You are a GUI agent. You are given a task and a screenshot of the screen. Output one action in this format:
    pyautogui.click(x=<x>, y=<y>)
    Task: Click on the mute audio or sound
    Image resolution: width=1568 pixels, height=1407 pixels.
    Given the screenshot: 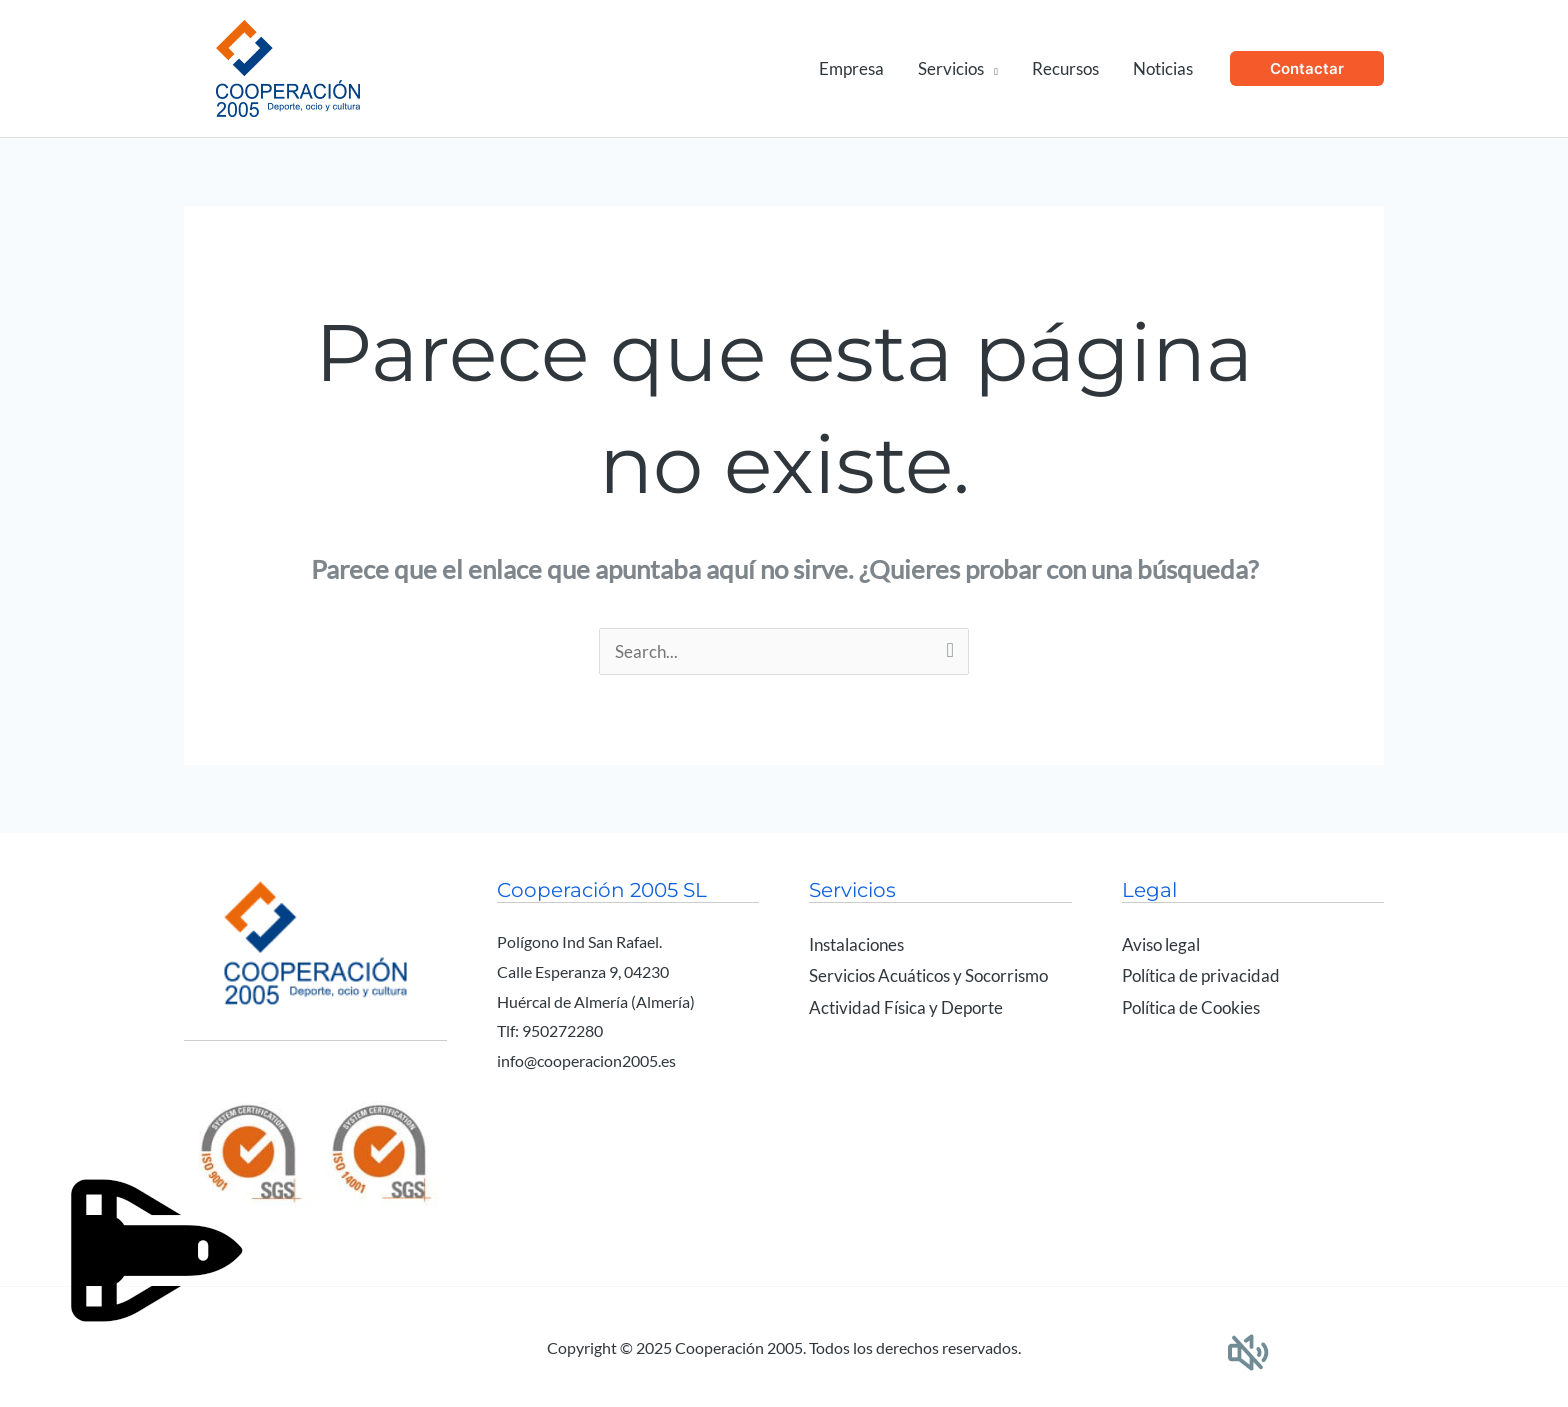 What is the action you would take?
    pyautogui.click(x=1247, y=1352)
    